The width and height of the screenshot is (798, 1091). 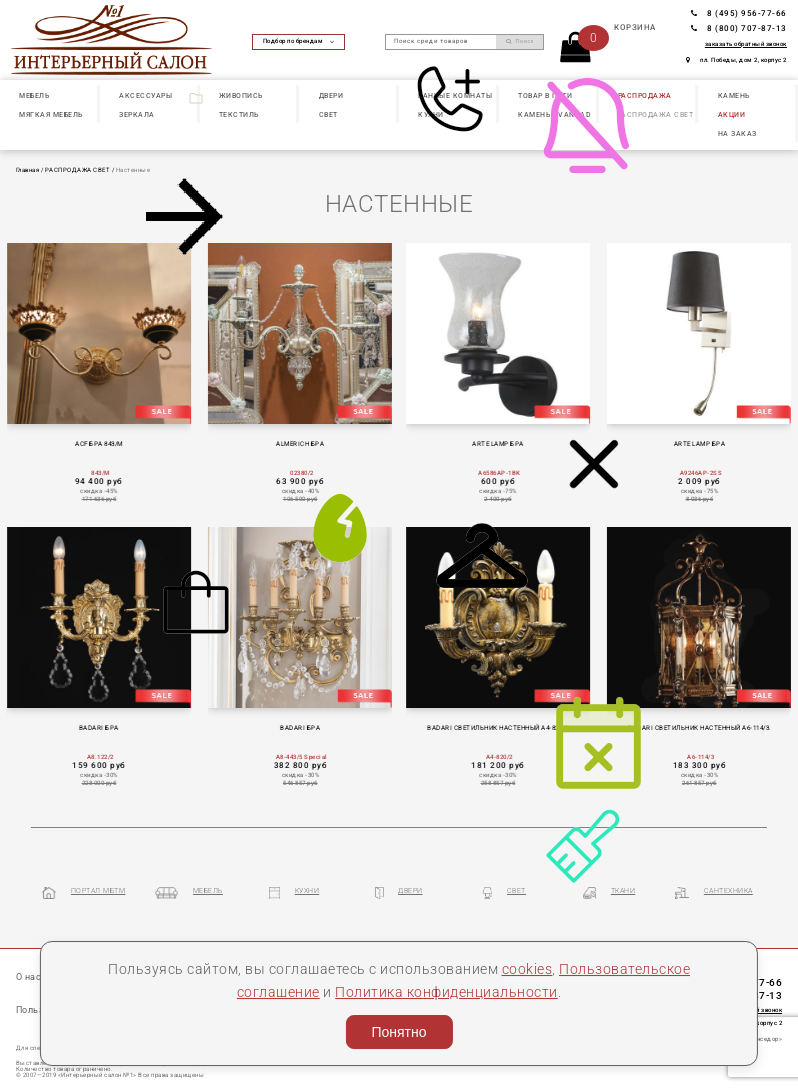 What do you see at coordinates (594, 464) in the screenshot?
I see `close or dismiss a dialog` at bounding box center [594, 464].